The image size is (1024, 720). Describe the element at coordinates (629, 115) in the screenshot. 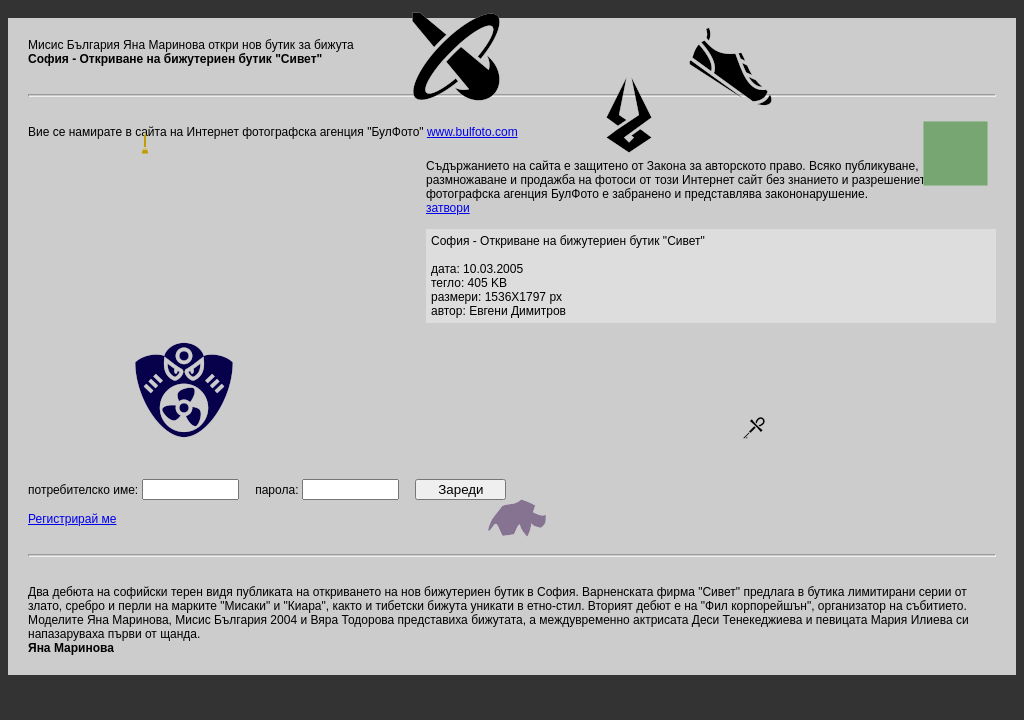

I see `hades or underworld themed game element` at that location.